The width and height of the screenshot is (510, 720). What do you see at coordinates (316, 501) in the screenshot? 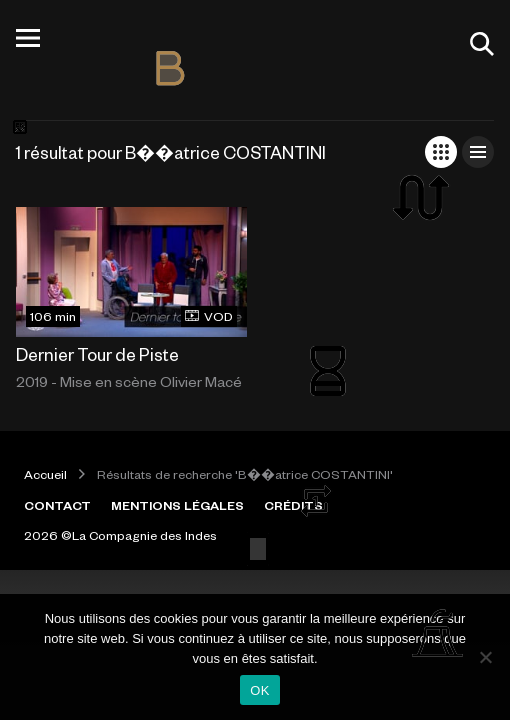
I see `repeat the current track once` at bounding box center [316, 501].